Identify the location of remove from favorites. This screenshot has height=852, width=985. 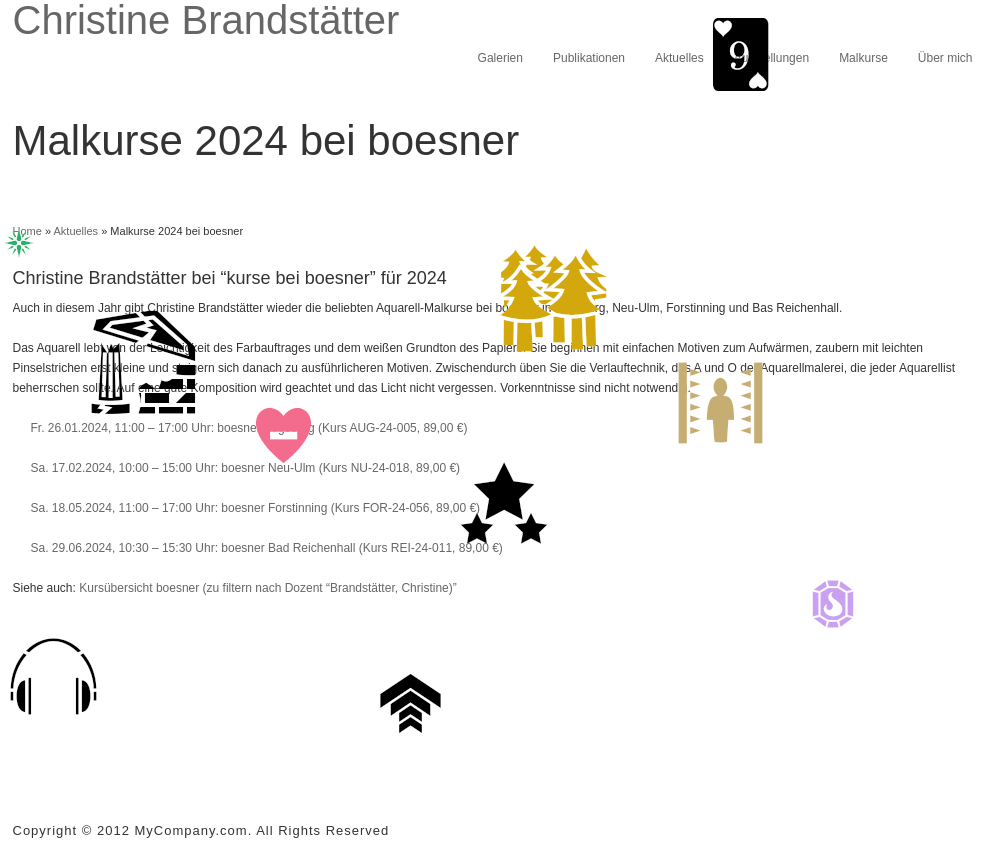
(283, 435).